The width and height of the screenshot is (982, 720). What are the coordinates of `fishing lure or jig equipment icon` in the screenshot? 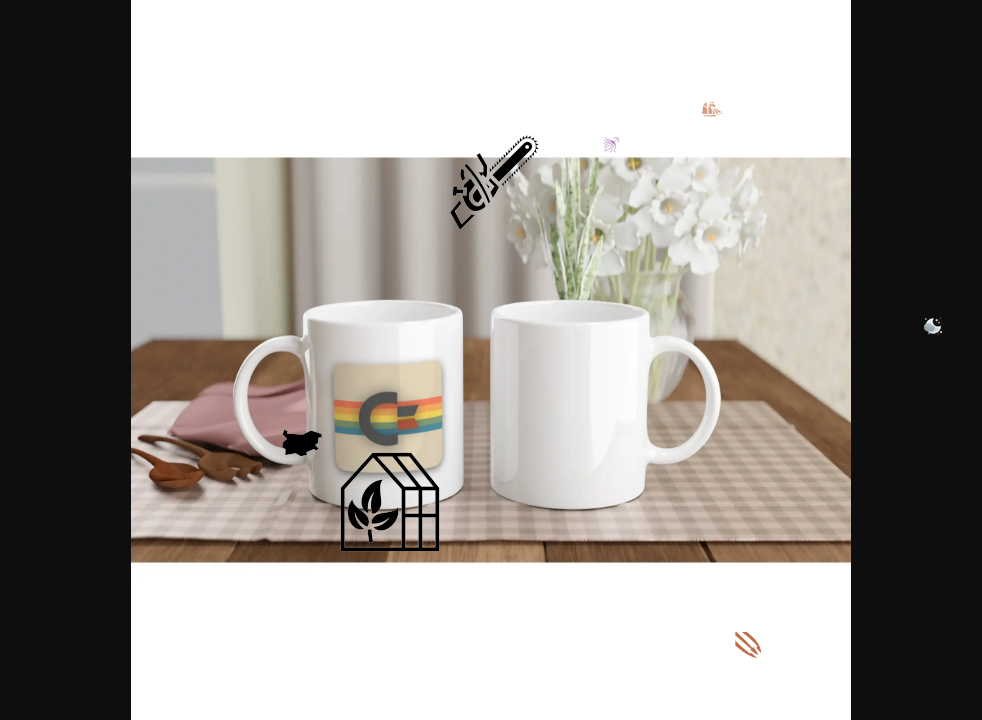 It's located at (611, 144).